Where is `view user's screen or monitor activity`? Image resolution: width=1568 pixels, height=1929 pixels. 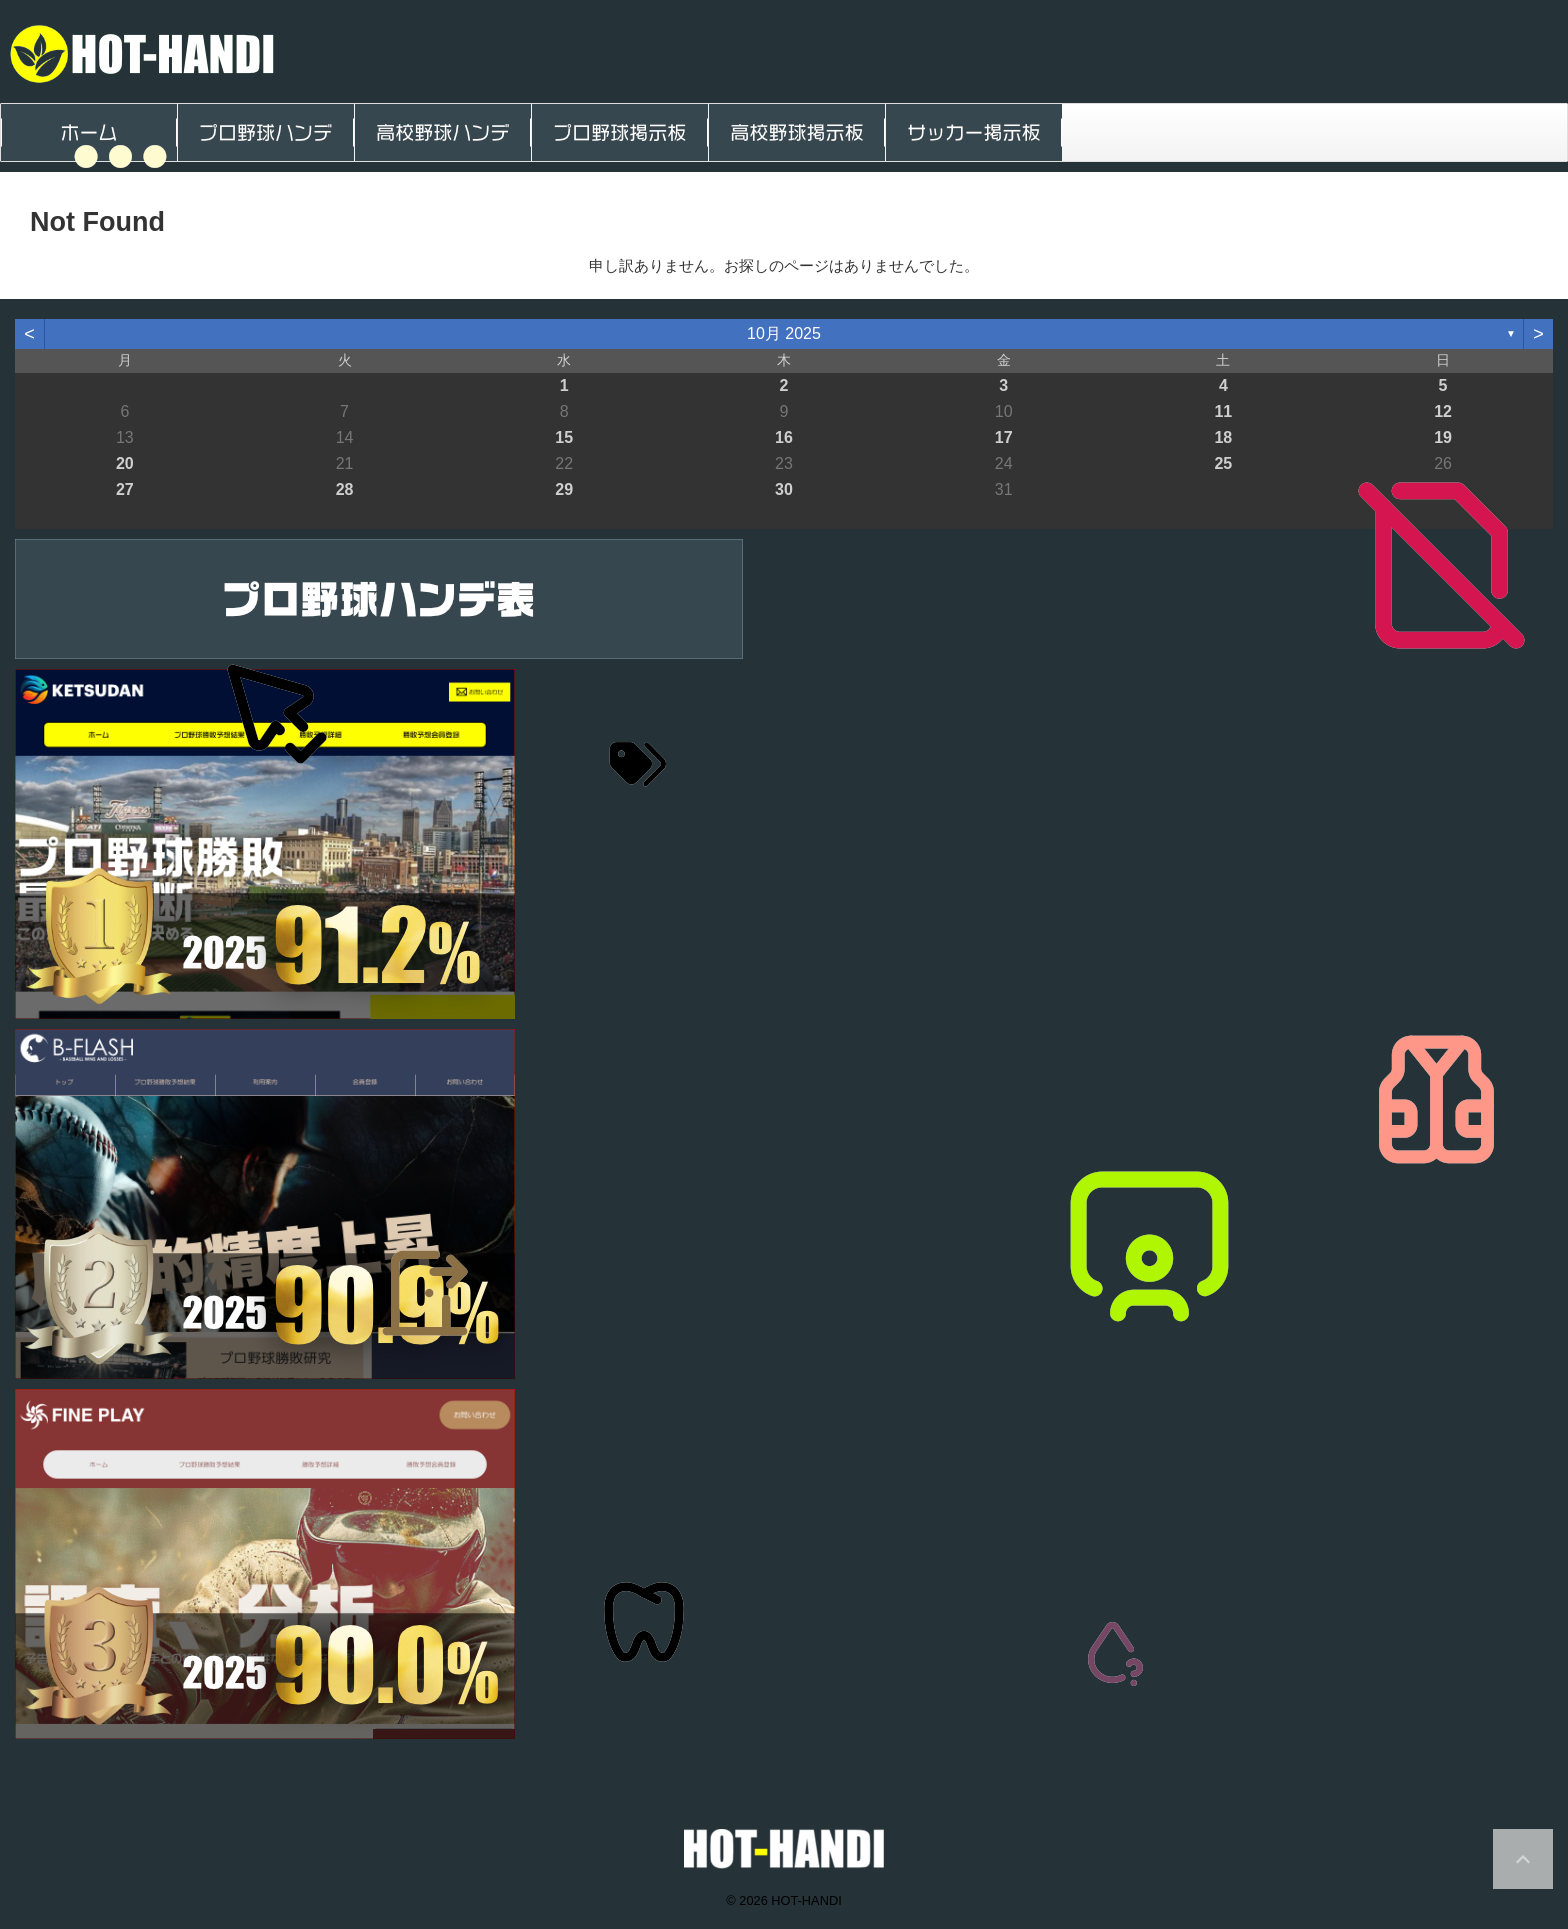
view user's screen or monitor activity is located at coordinates (1149, 1242).